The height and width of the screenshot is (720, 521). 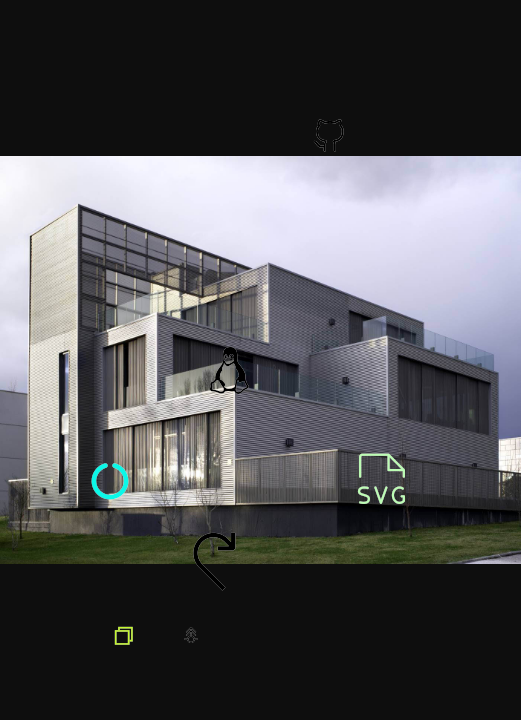 What do you see at coordinates (190, 634) in the screenshot?
I see `force push changes to a repository` at bounding box center [190, 634].